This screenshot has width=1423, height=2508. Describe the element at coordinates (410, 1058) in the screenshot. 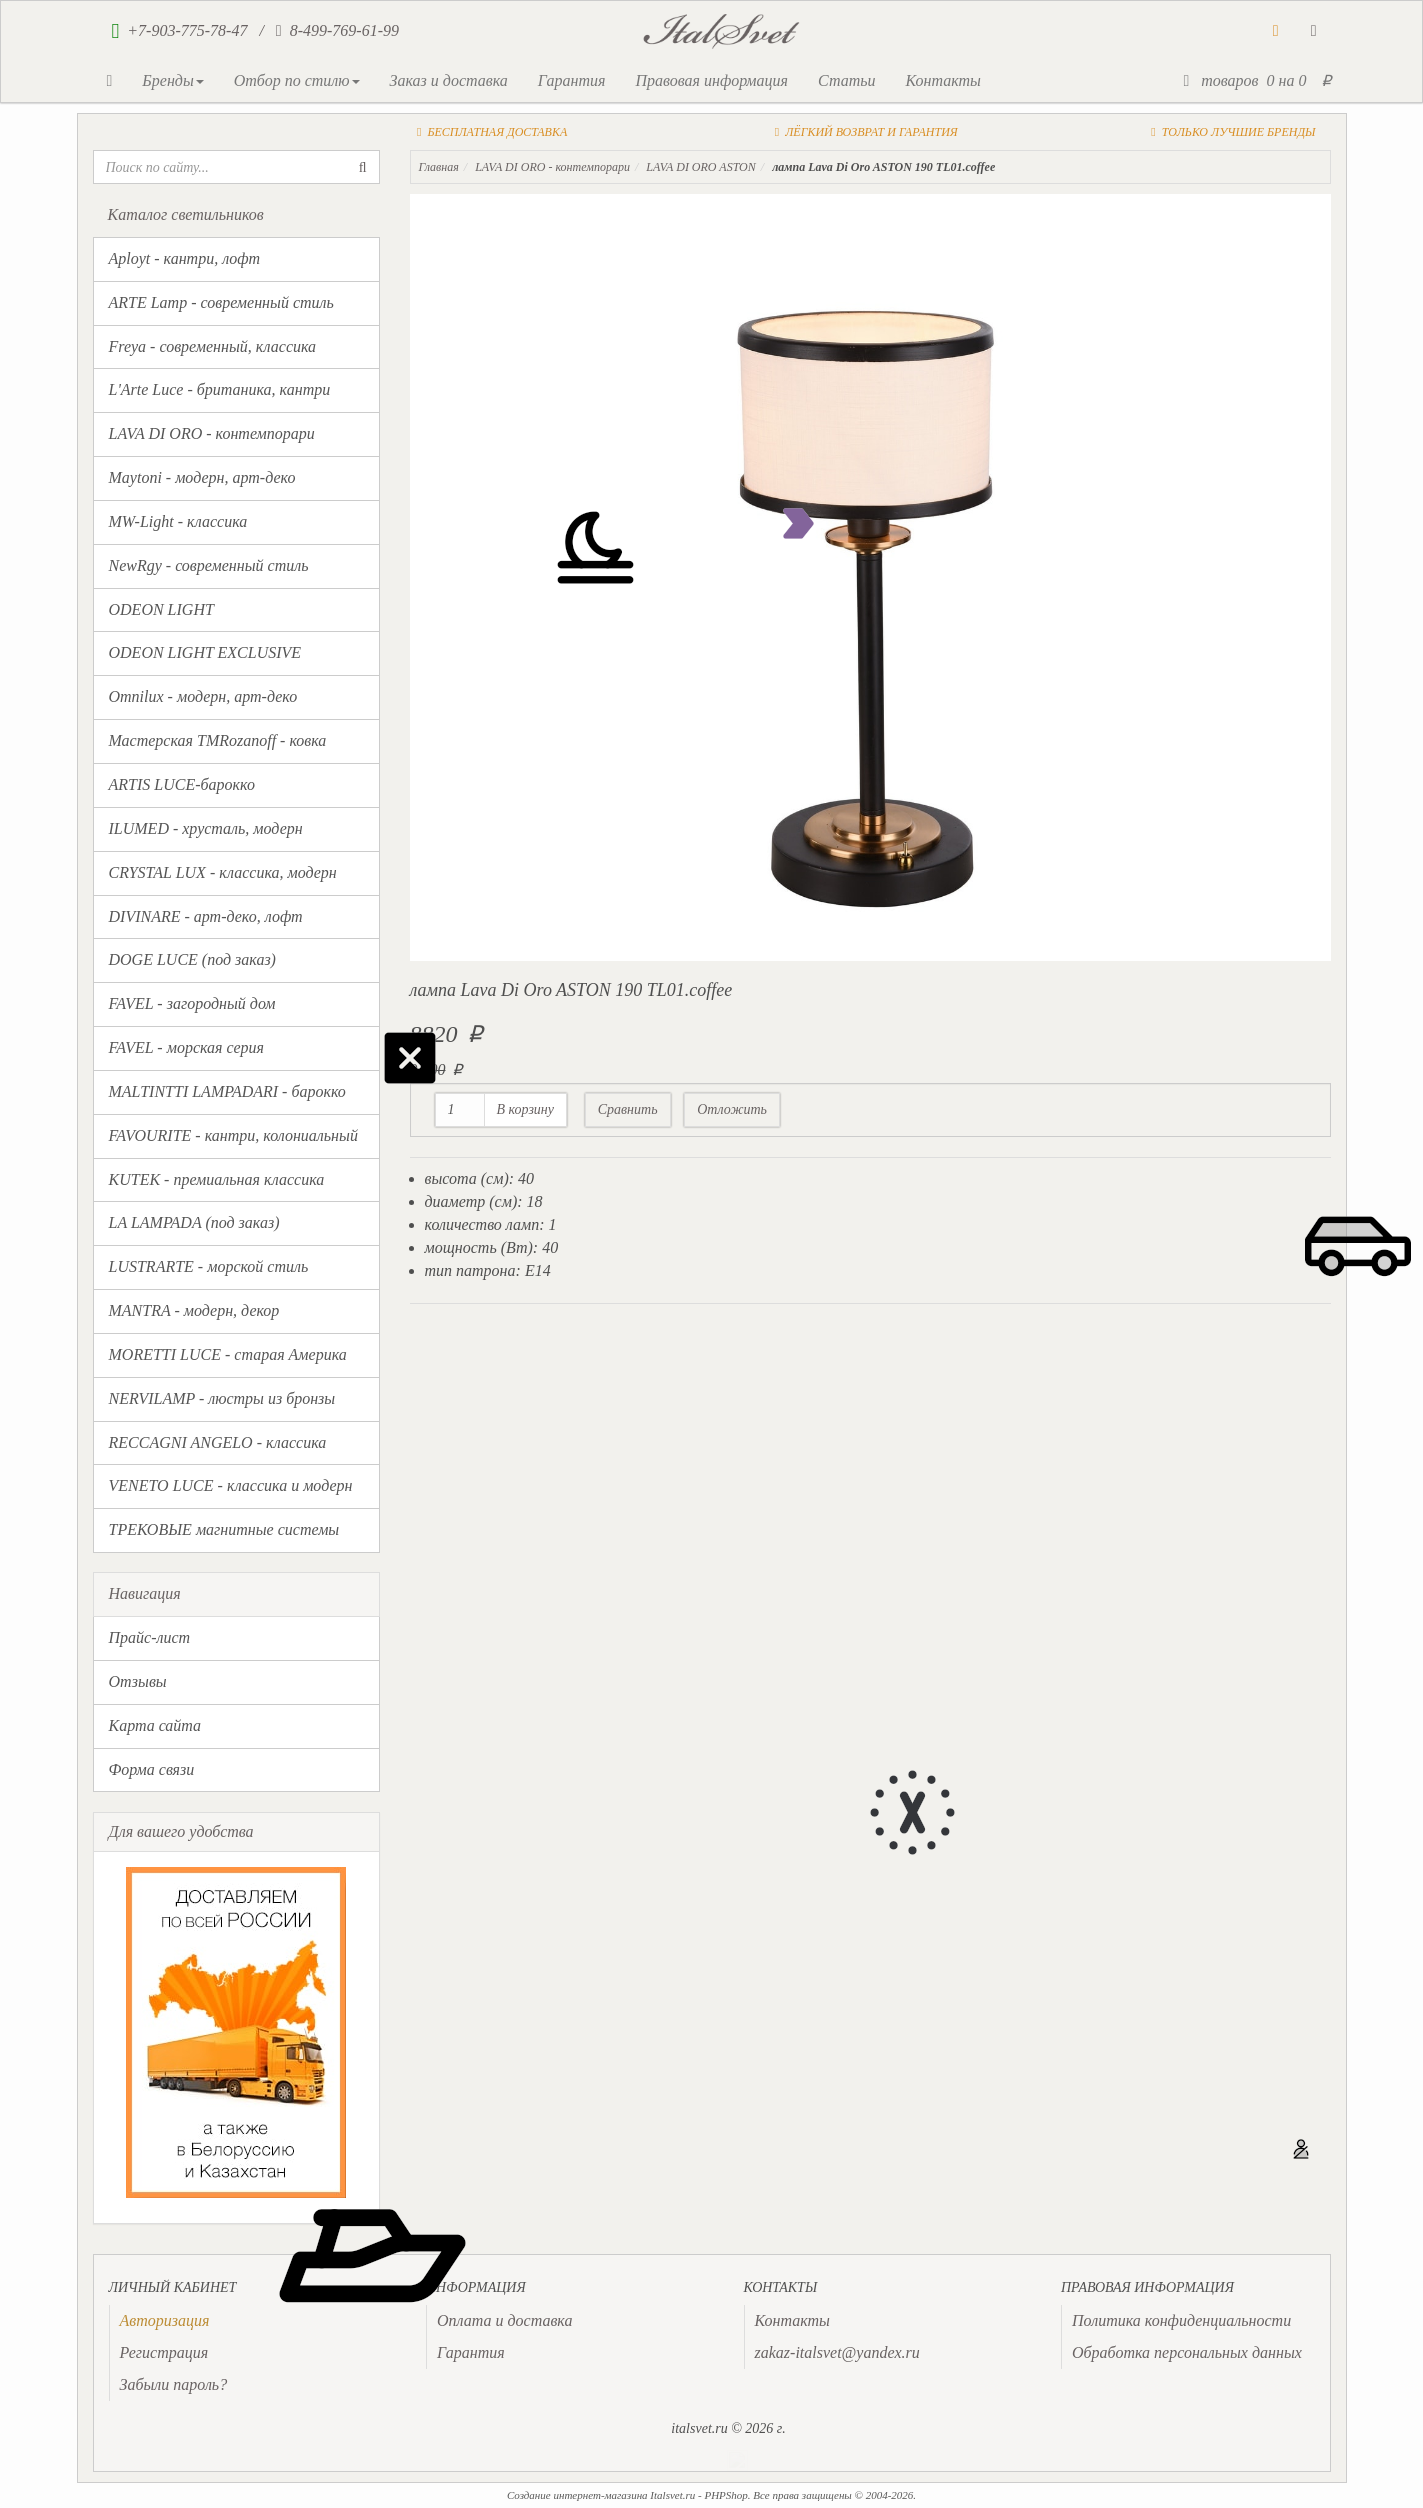

I see `close or dismiss a modal window` at that location.